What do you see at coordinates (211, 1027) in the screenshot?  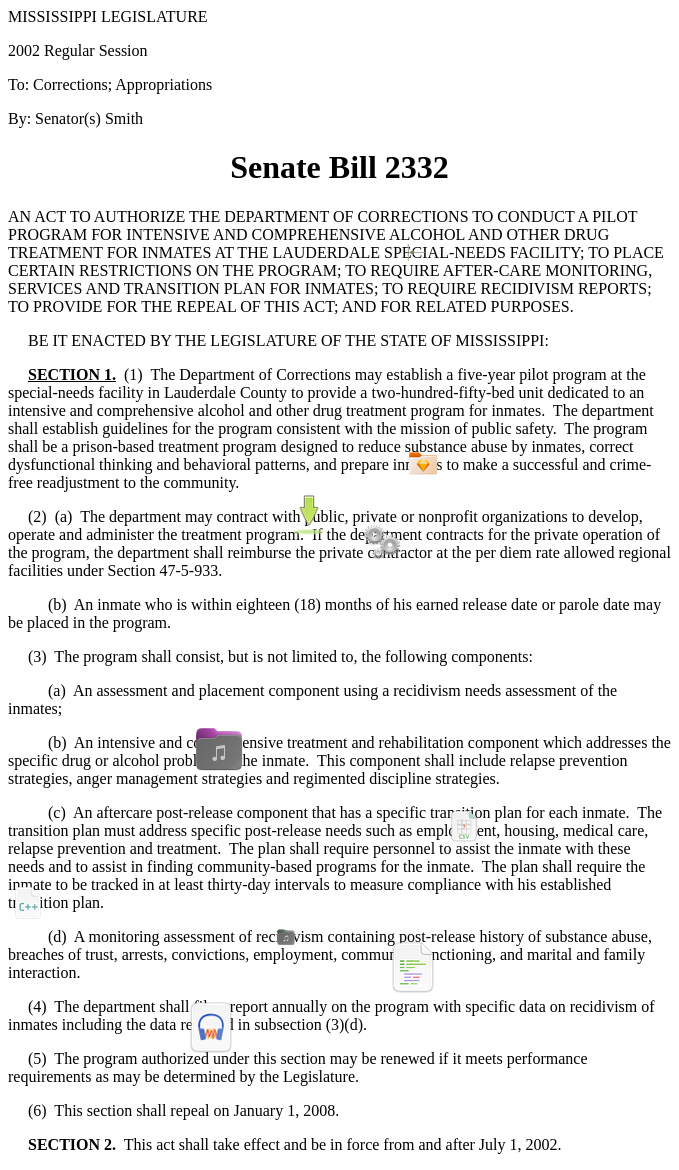 I see `an audacity audio project file` at bounding box center [211, 1027].